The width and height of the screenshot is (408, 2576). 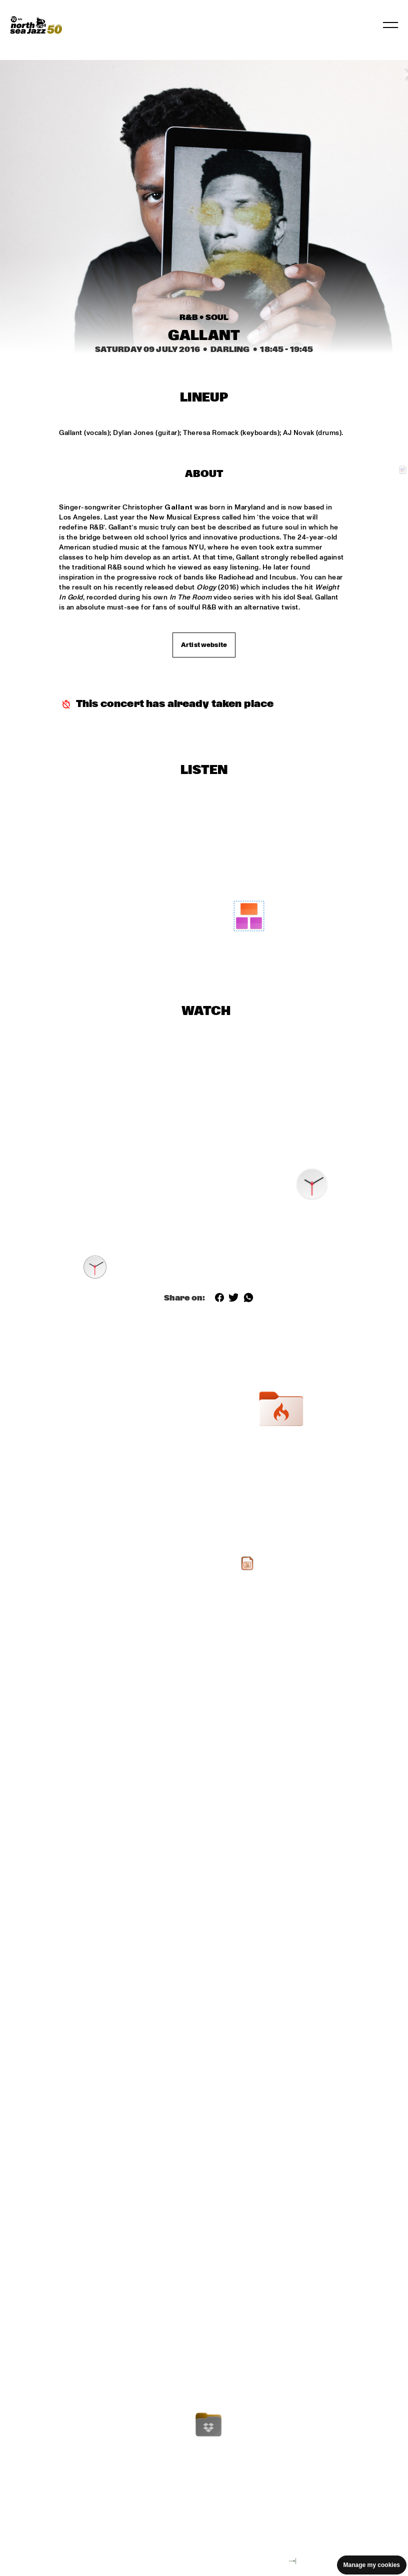 I want to click on access date and time settings, so click(x=312, y=1184).